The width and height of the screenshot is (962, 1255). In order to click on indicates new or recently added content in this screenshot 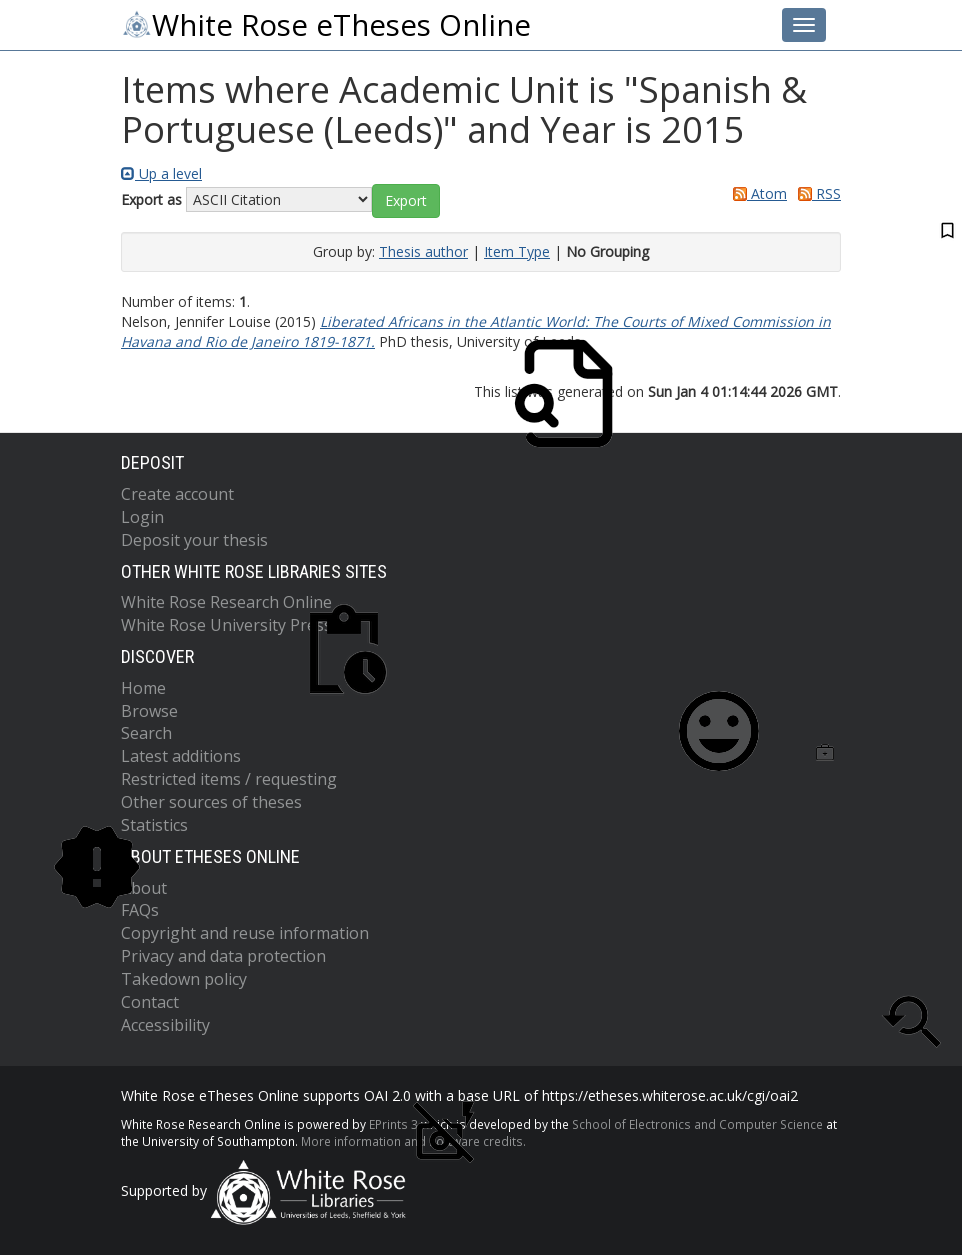, I will do `click(97, 867)`.